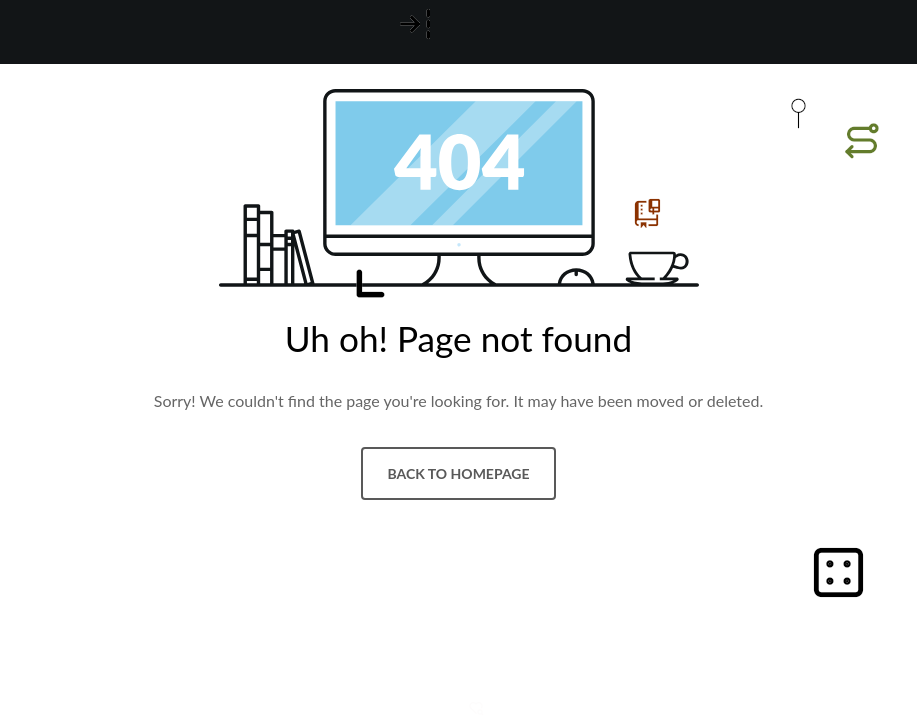  What do you see at coordinates (370, 283) in the screenshot?
I see `navigate to the bottom-left corner` at bounding box center [370, 283].